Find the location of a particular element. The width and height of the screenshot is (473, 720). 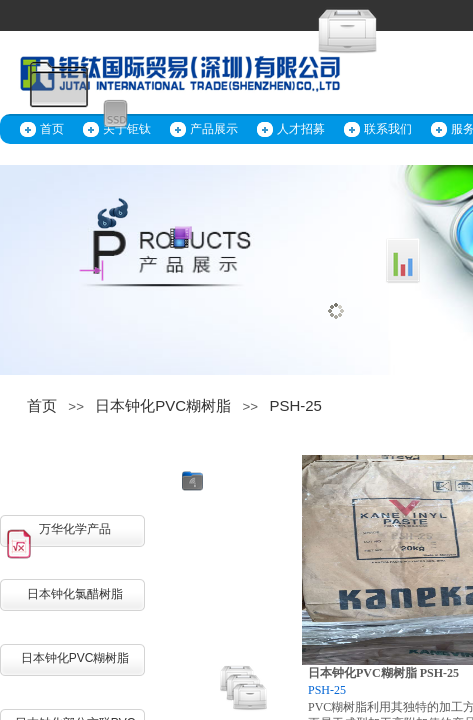

access shared printer pool or network printers is located at coordinates (243, 687).